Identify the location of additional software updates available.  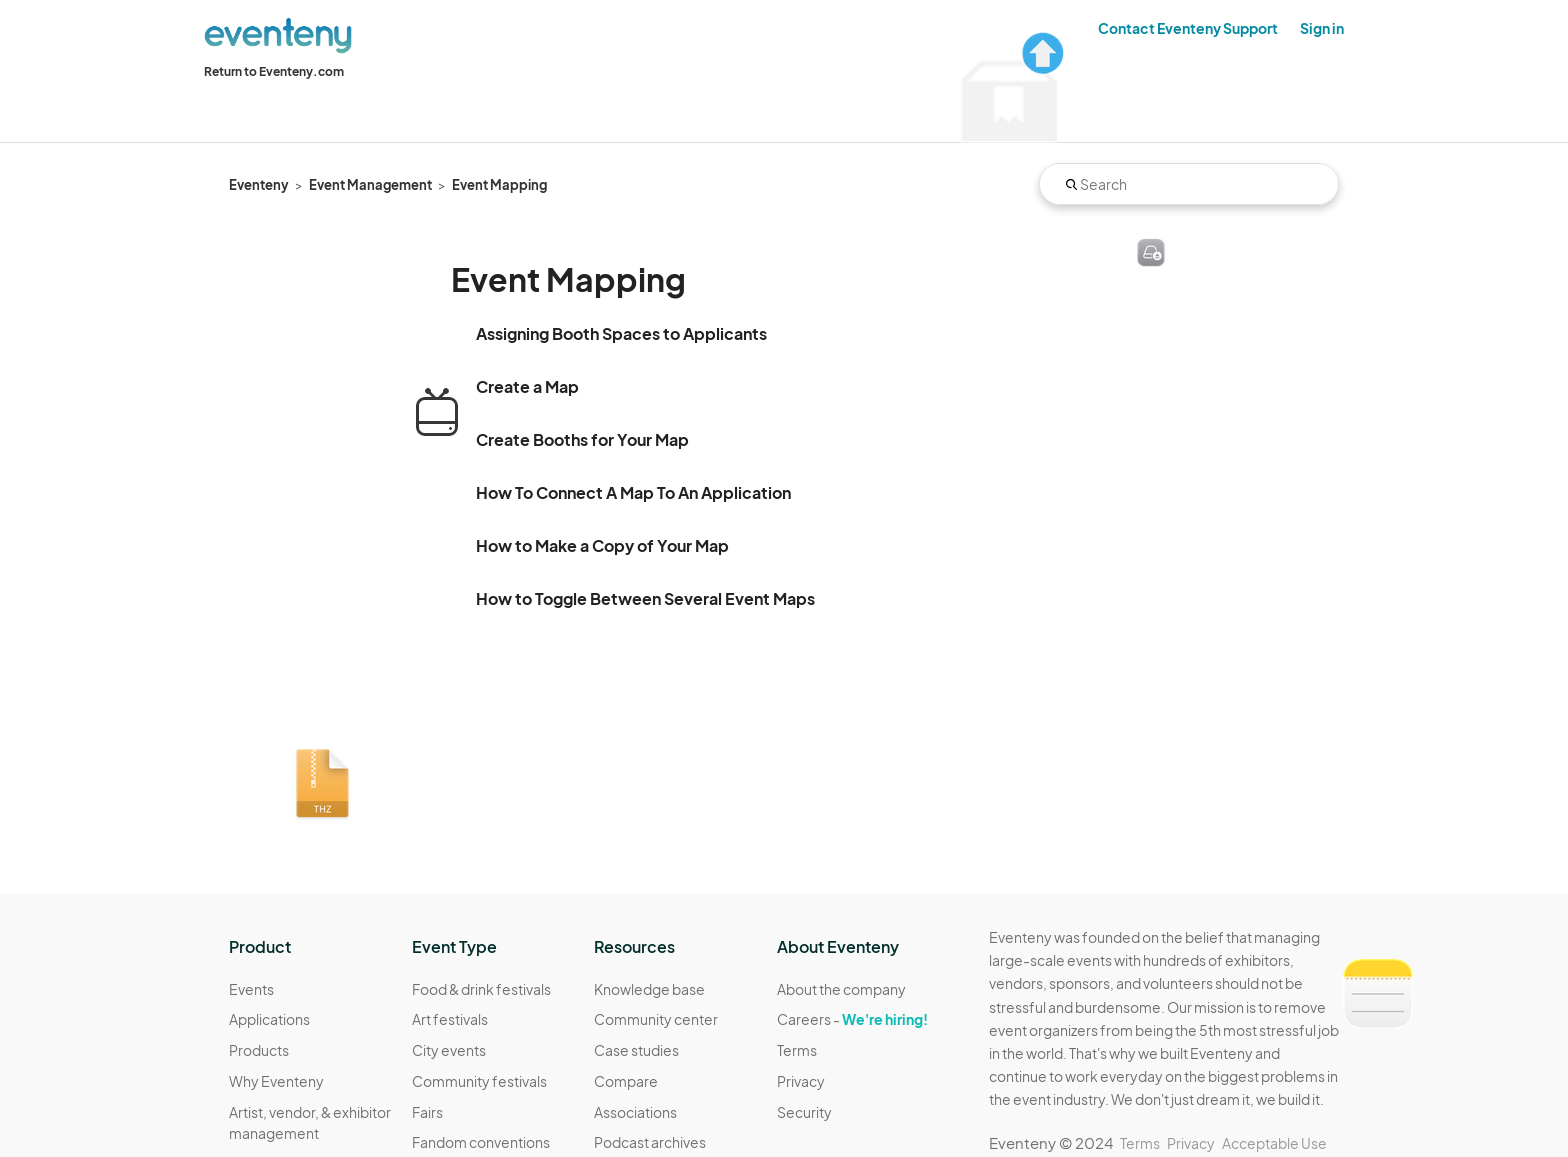
(1008, 87).